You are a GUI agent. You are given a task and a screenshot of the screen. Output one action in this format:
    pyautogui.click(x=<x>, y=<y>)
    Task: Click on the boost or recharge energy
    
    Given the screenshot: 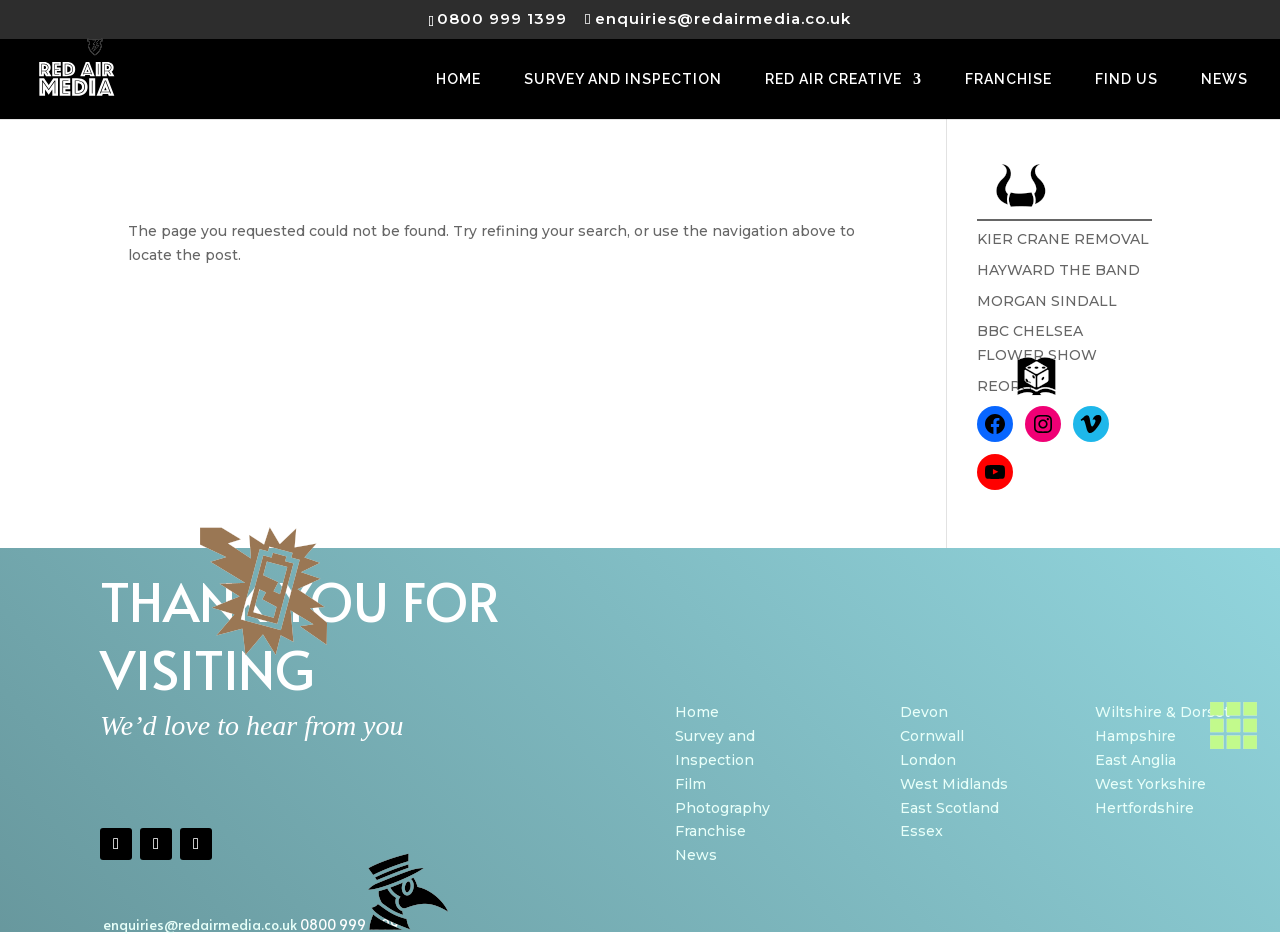 What is the action you would take?
    pyautogui.click(x=263, y=591)
    